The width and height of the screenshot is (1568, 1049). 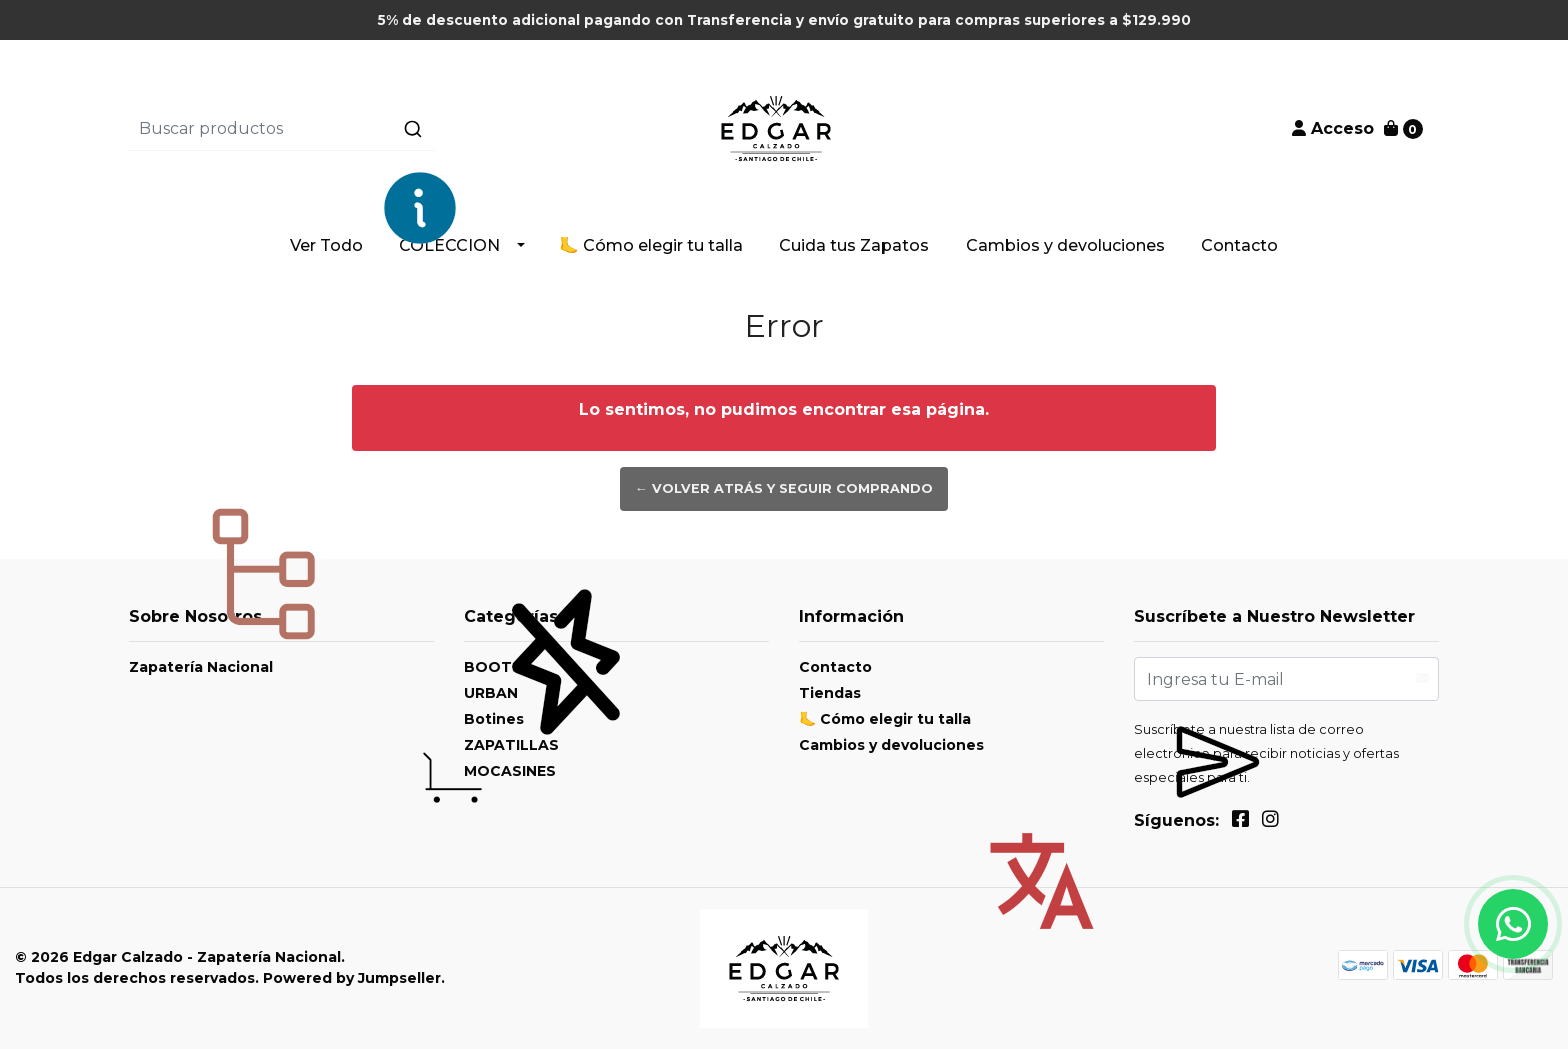 What do you see at coordinates (451, 774) in the screenshot?
I see `view shopping cart` at bounding box center [451, 774].